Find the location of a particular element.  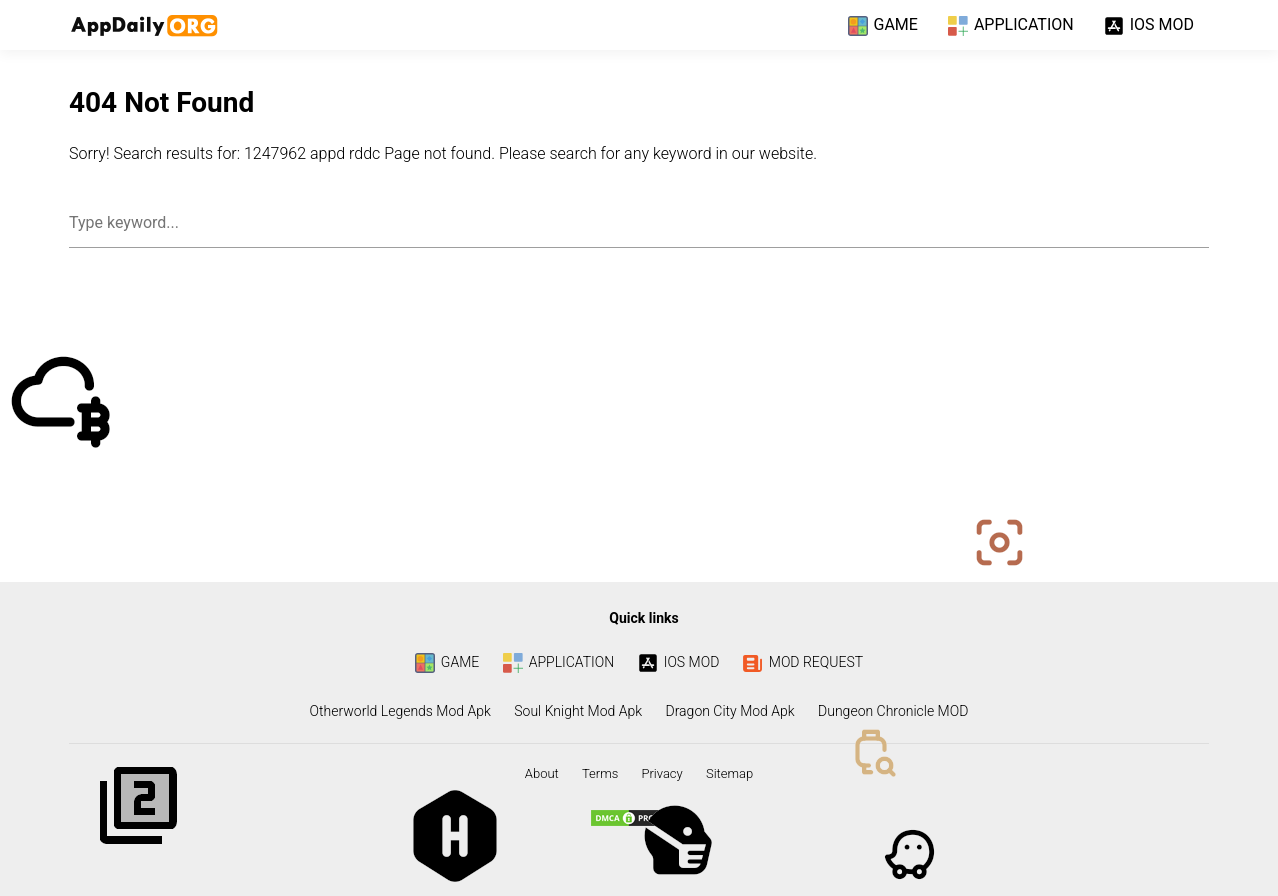

access cloud-based bitcoin wallet is located at coordinates (63, 394).